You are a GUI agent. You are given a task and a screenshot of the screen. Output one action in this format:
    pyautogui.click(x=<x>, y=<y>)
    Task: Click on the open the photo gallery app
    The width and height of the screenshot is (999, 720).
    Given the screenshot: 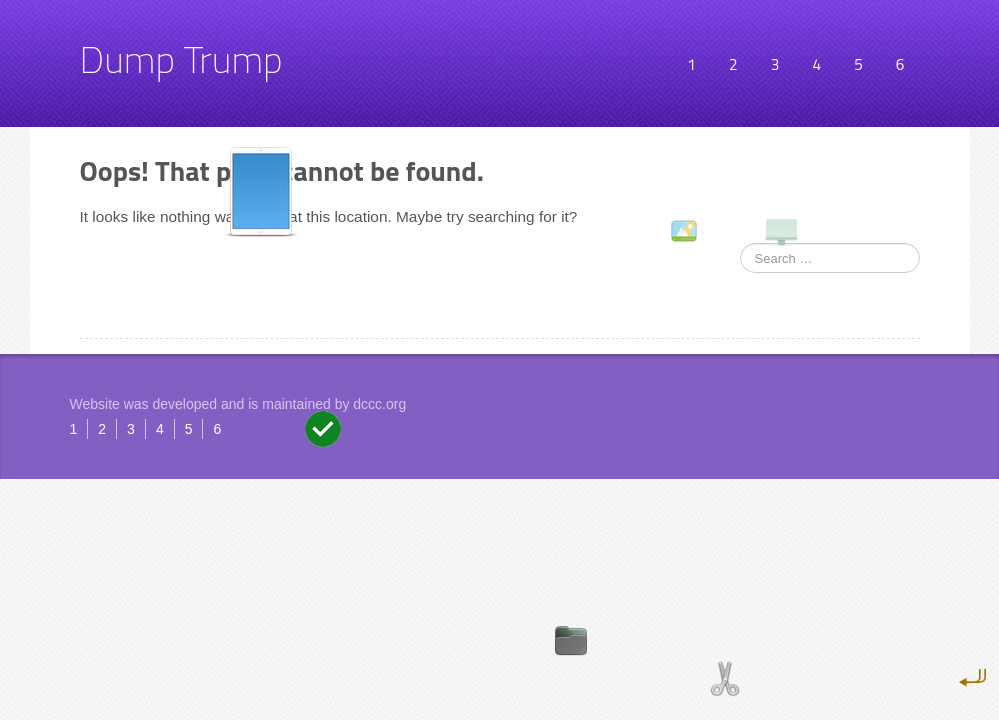 What is the action you would take?
    pyautogui.click(x=684, y=231)
    